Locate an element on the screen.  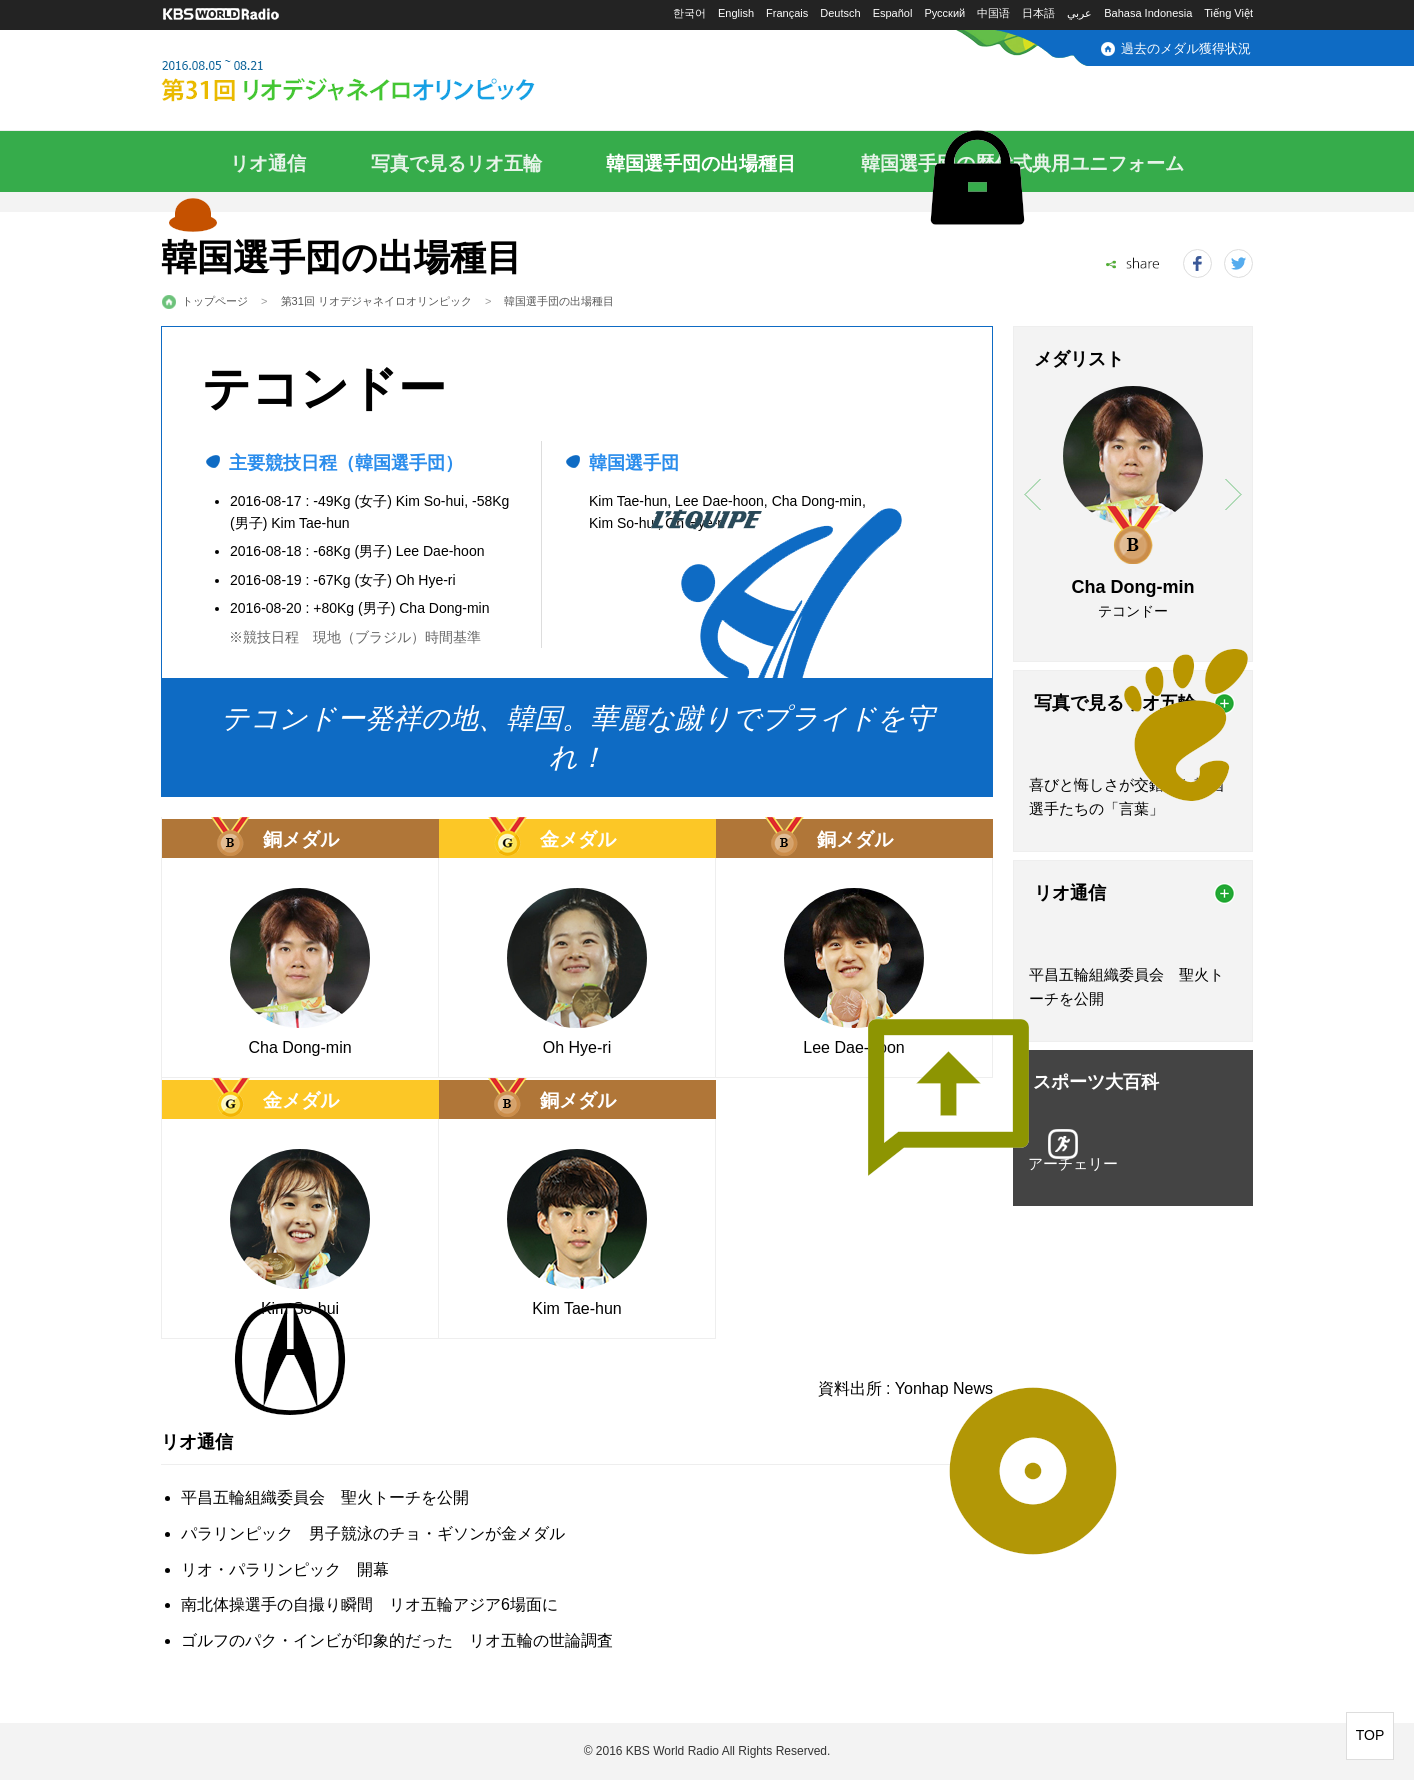
Acura brand logo is located at coordinates (290, 1359).